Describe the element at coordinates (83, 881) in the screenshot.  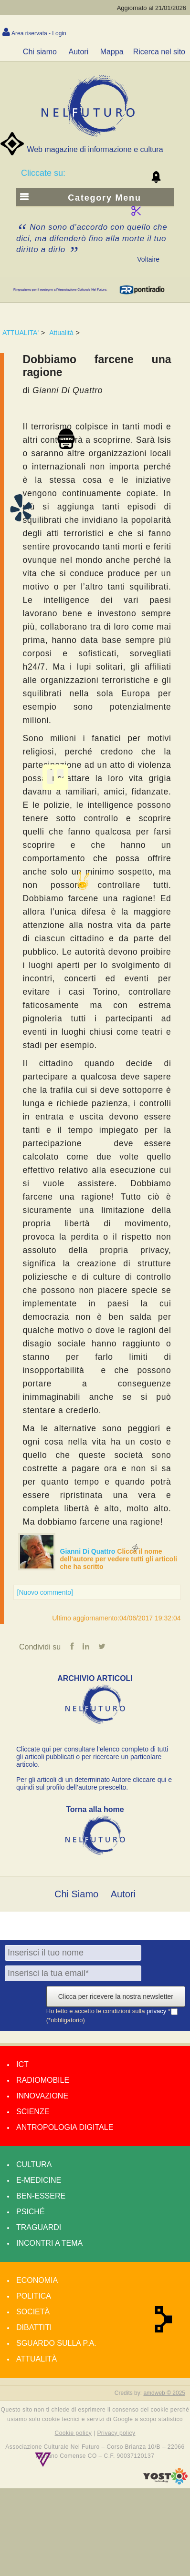
I see `trino distributed SQL query engine logo` at that location.